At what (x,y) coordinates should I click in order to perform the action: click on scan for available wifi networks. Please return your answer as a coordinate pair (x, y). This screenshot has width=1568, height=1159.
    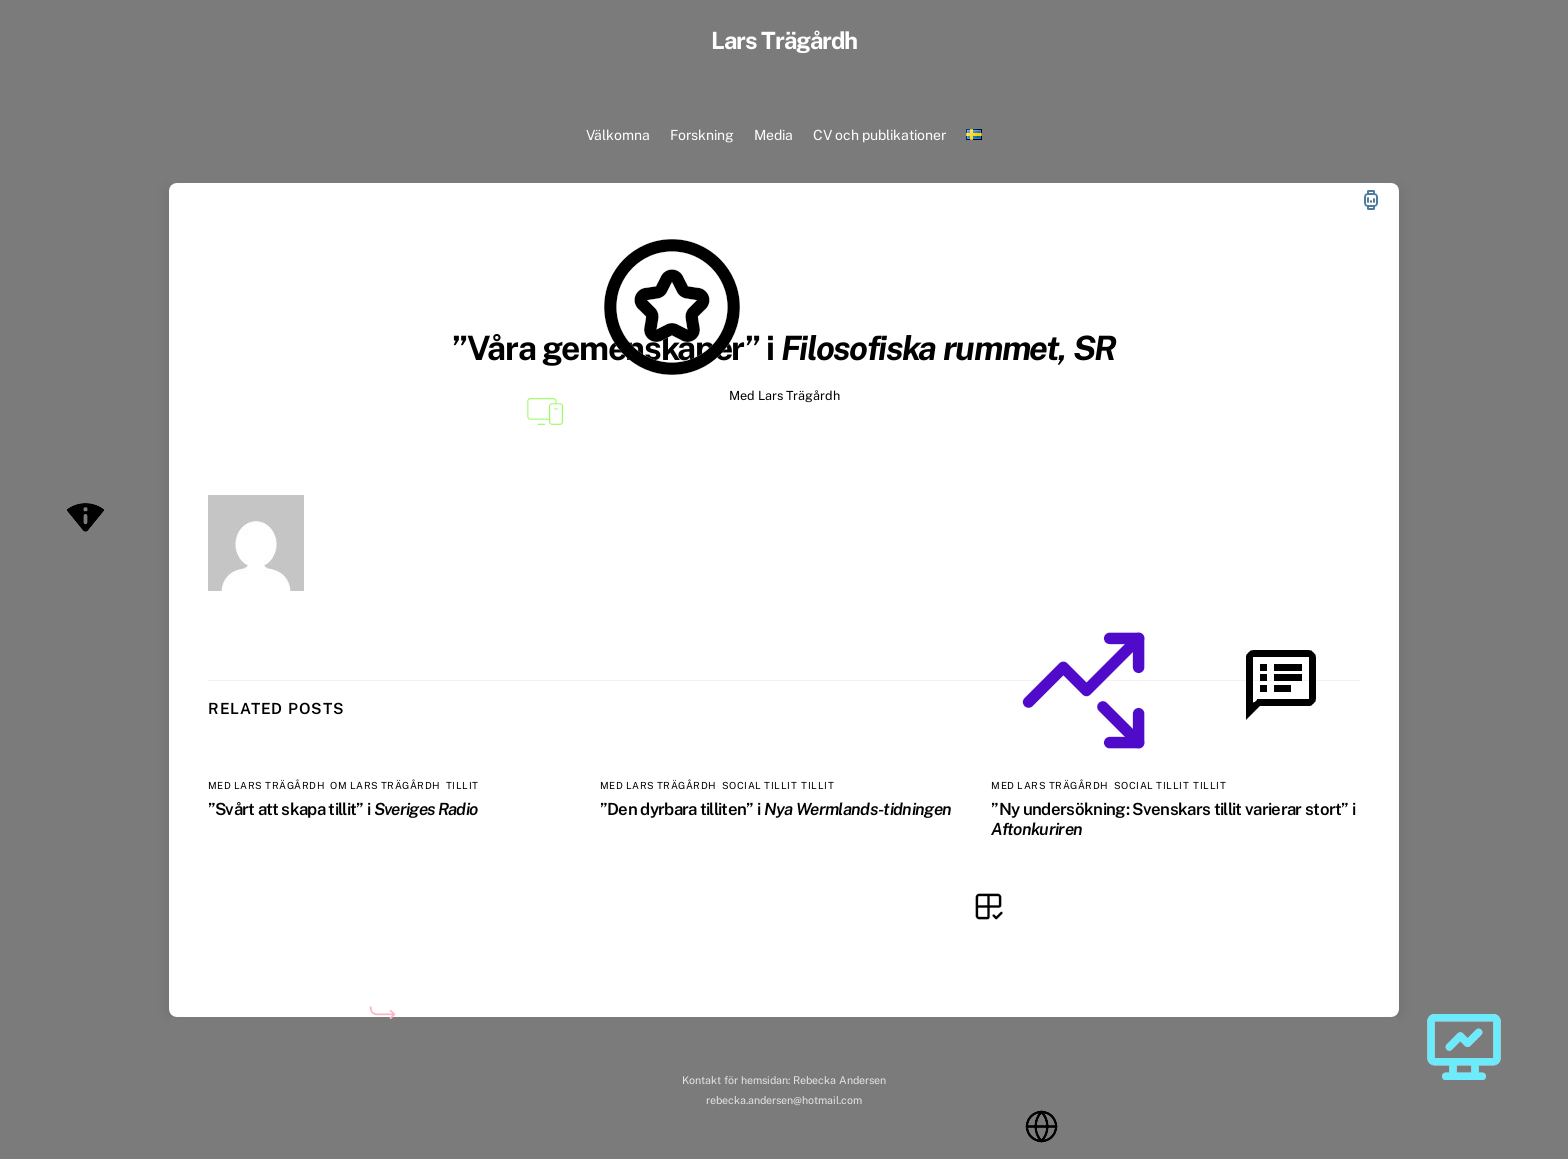
    Looking at the image, I should click on (85, 517).